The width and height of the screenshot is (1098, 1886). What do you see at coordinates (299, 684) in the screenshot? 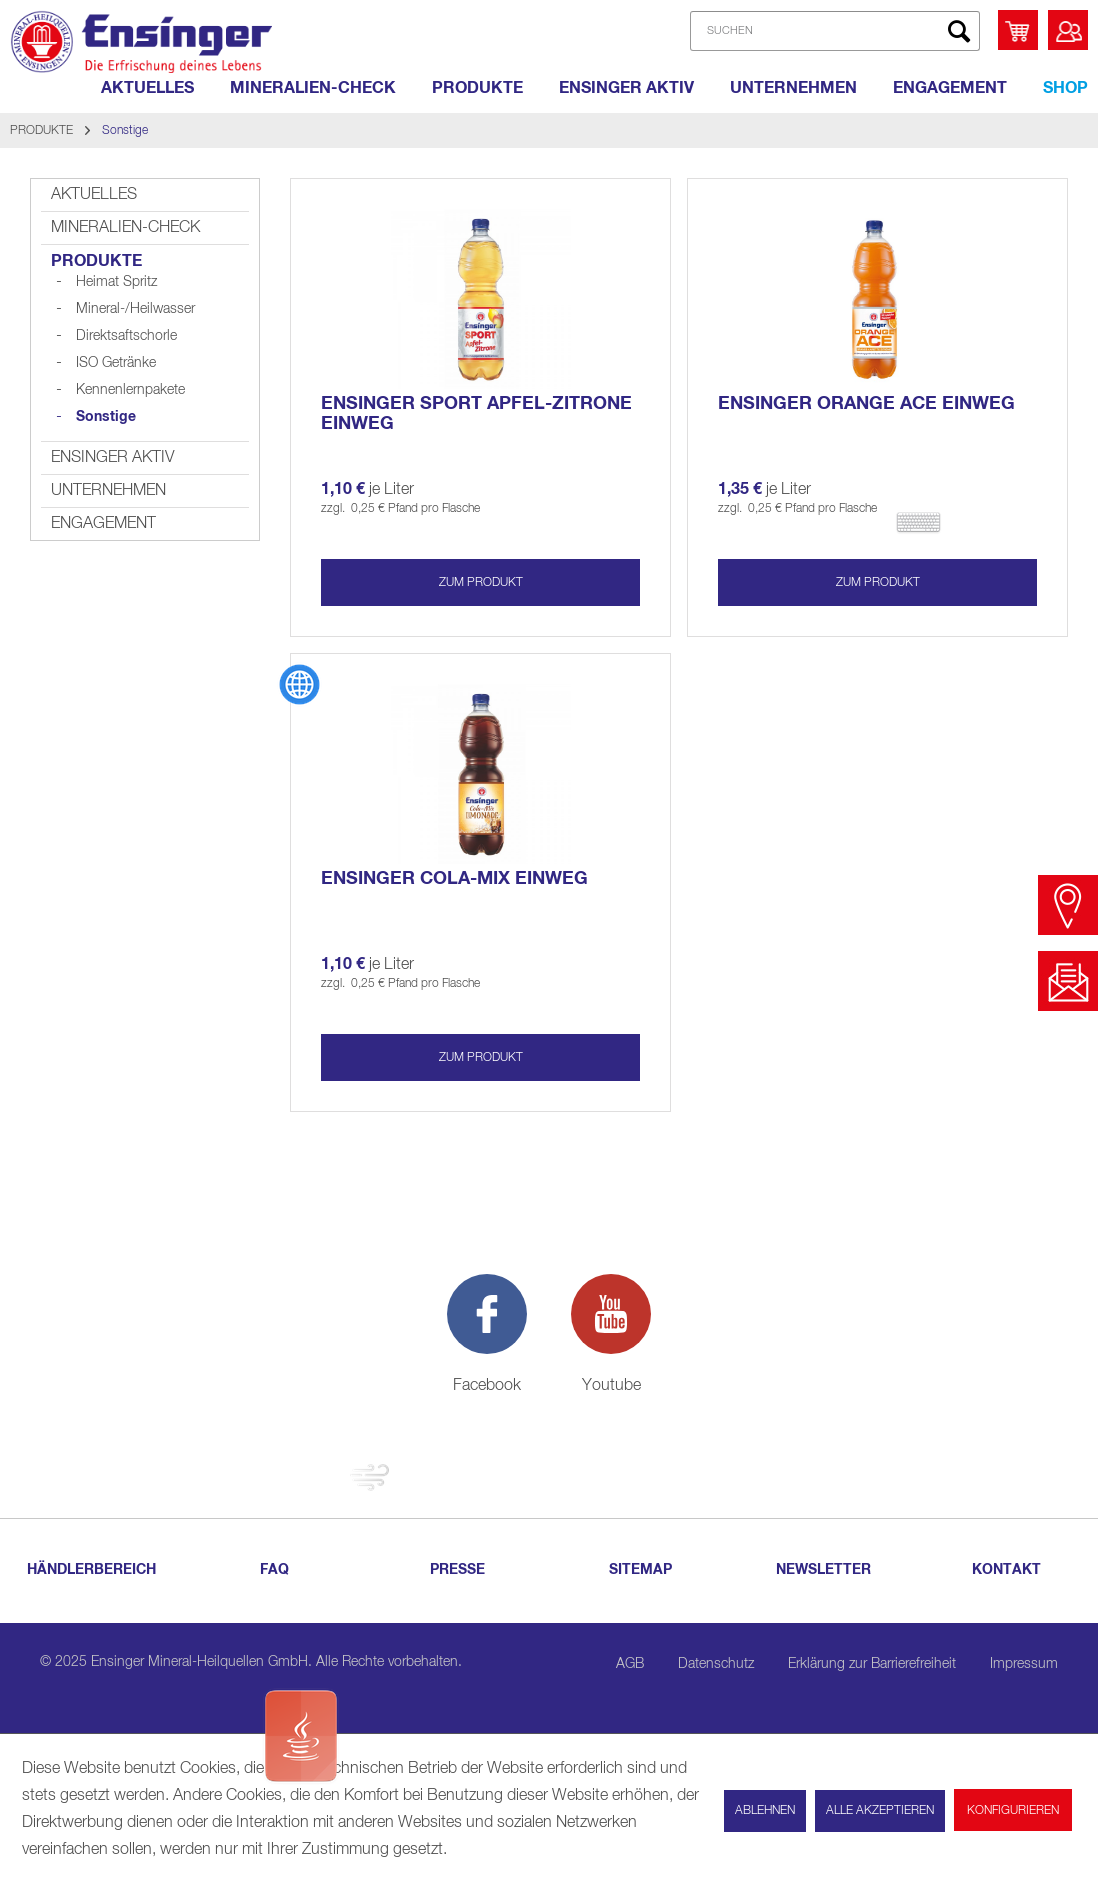
I see `indicates a web-based or online resource` at bounding box center [299, 684].